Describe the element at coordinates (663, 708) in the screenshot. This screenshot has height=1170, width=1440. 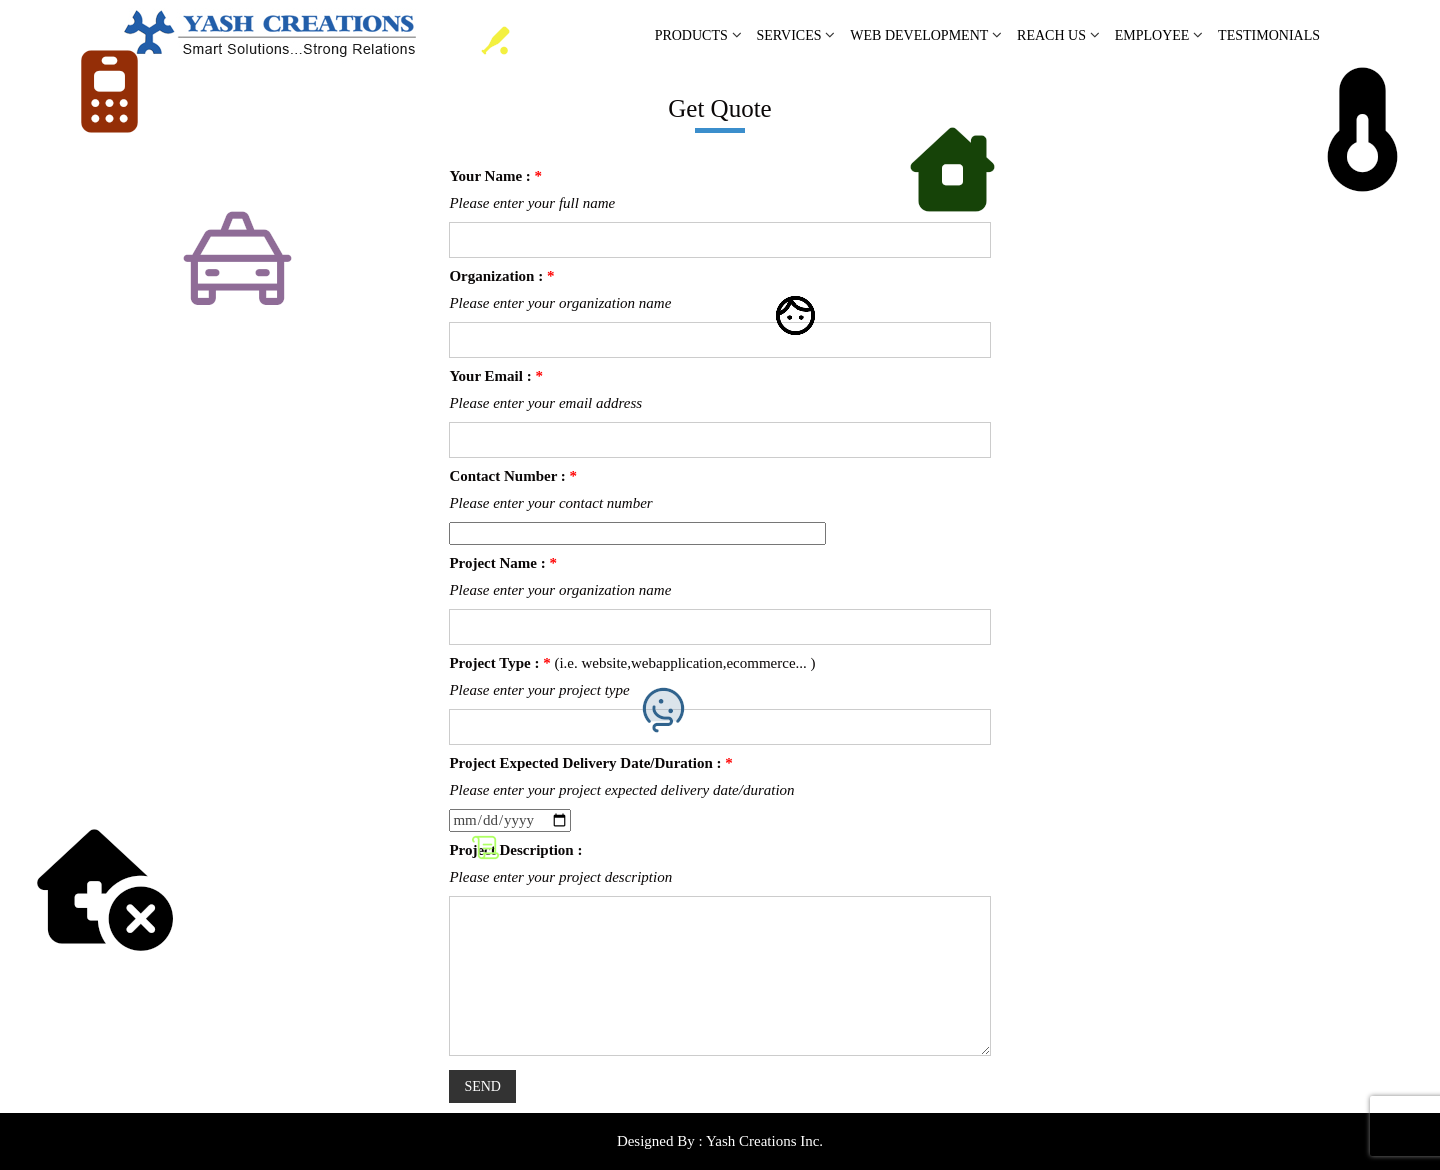
I see `react with a melting or overwhelmed emoji` at that location.